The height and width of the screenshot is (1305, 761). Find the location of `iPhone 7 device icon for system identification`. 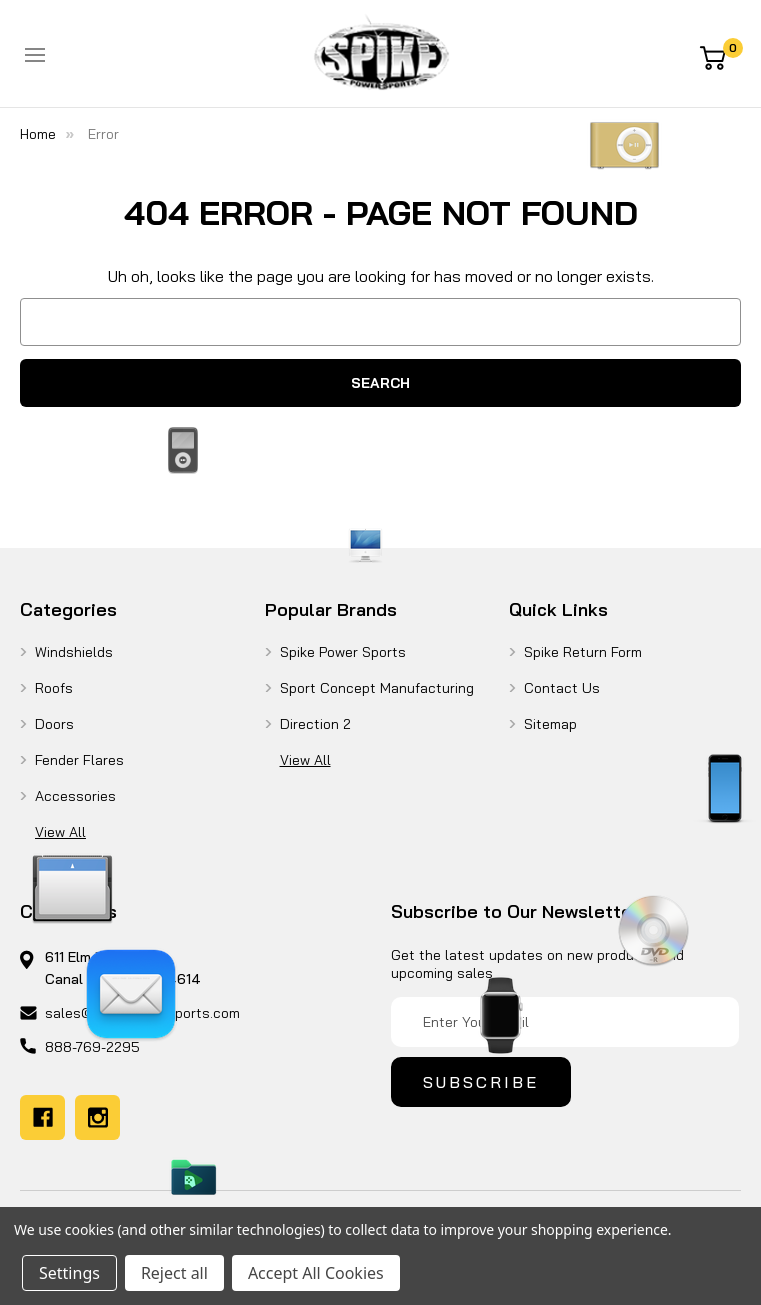

iPhone 7 device icon for system identification is located at coordinates (725, 789).